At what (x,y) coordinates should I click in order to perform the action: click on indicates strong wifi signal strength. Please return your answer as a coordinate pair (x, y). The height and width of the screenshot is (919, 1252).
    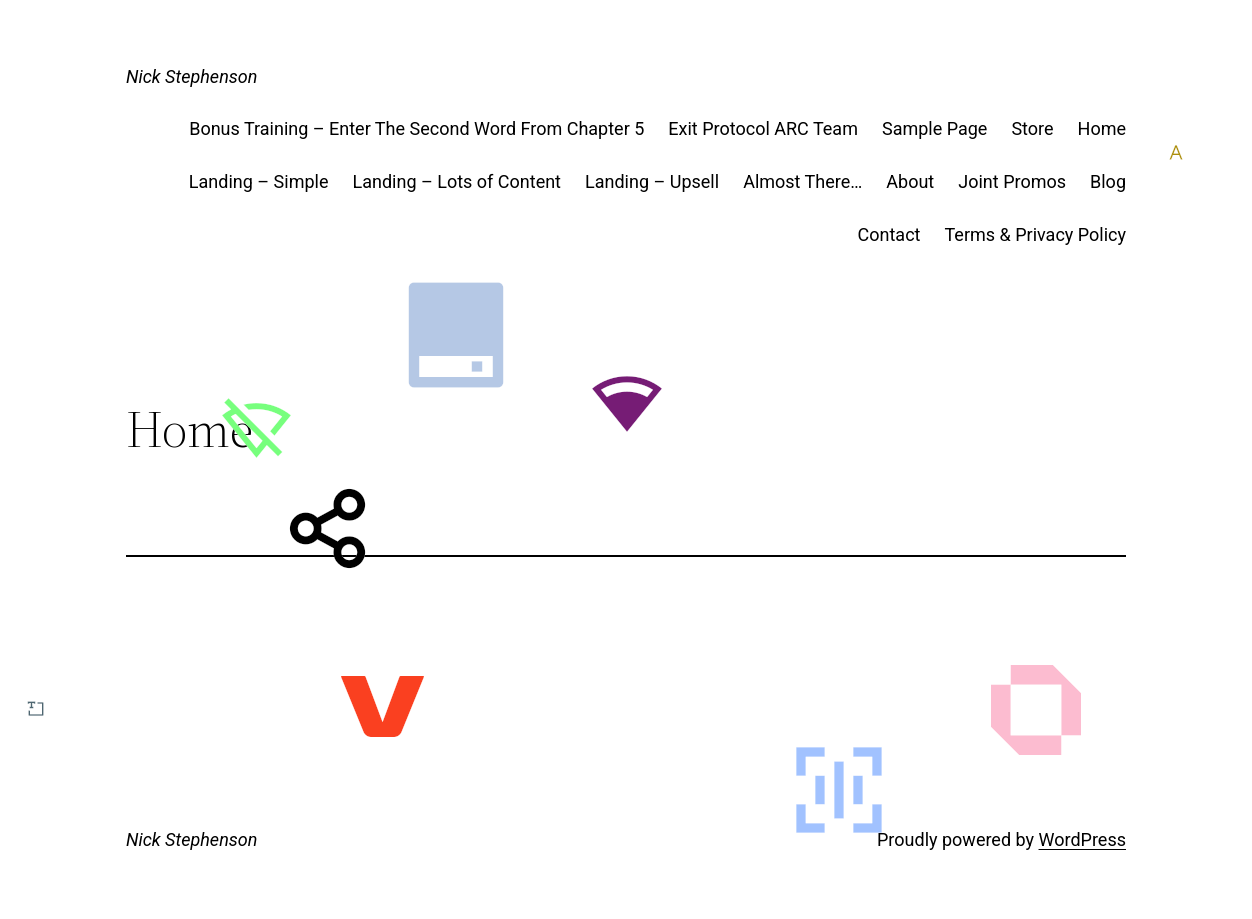
    Looking at the image, I should click on (627, 404).